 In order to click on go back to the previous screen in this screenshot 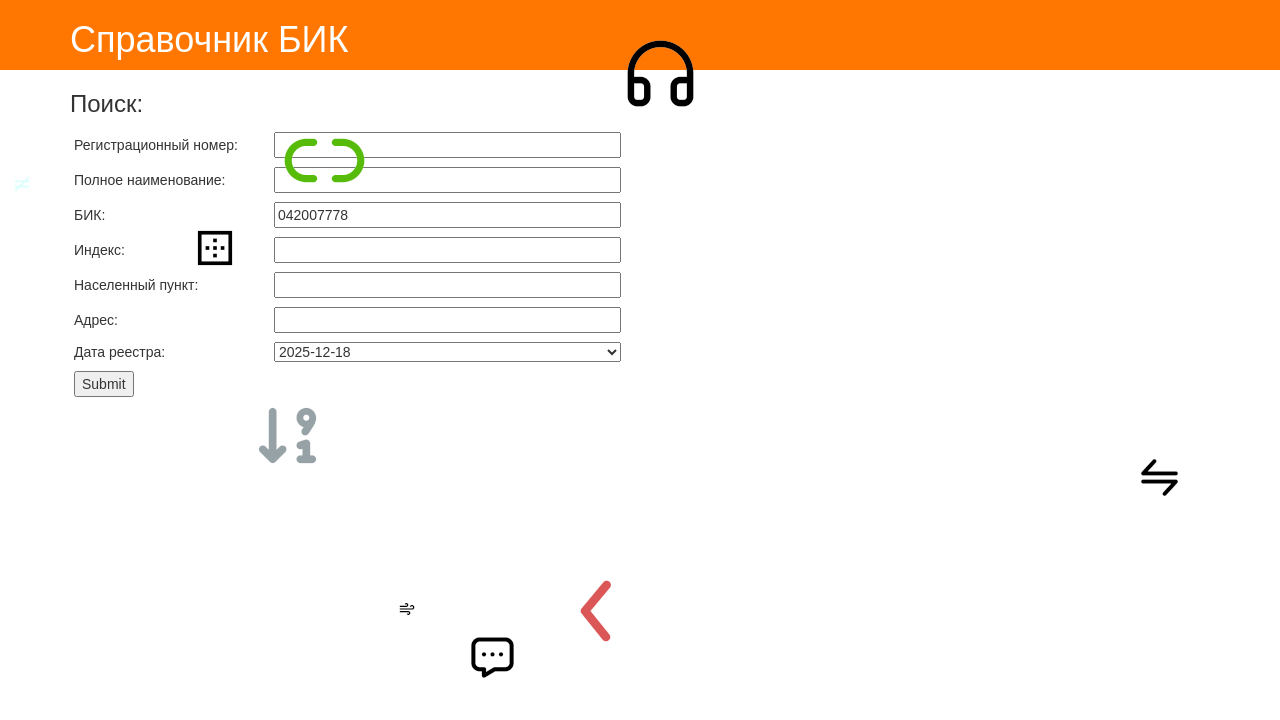, I will do `click(598, 611)`.